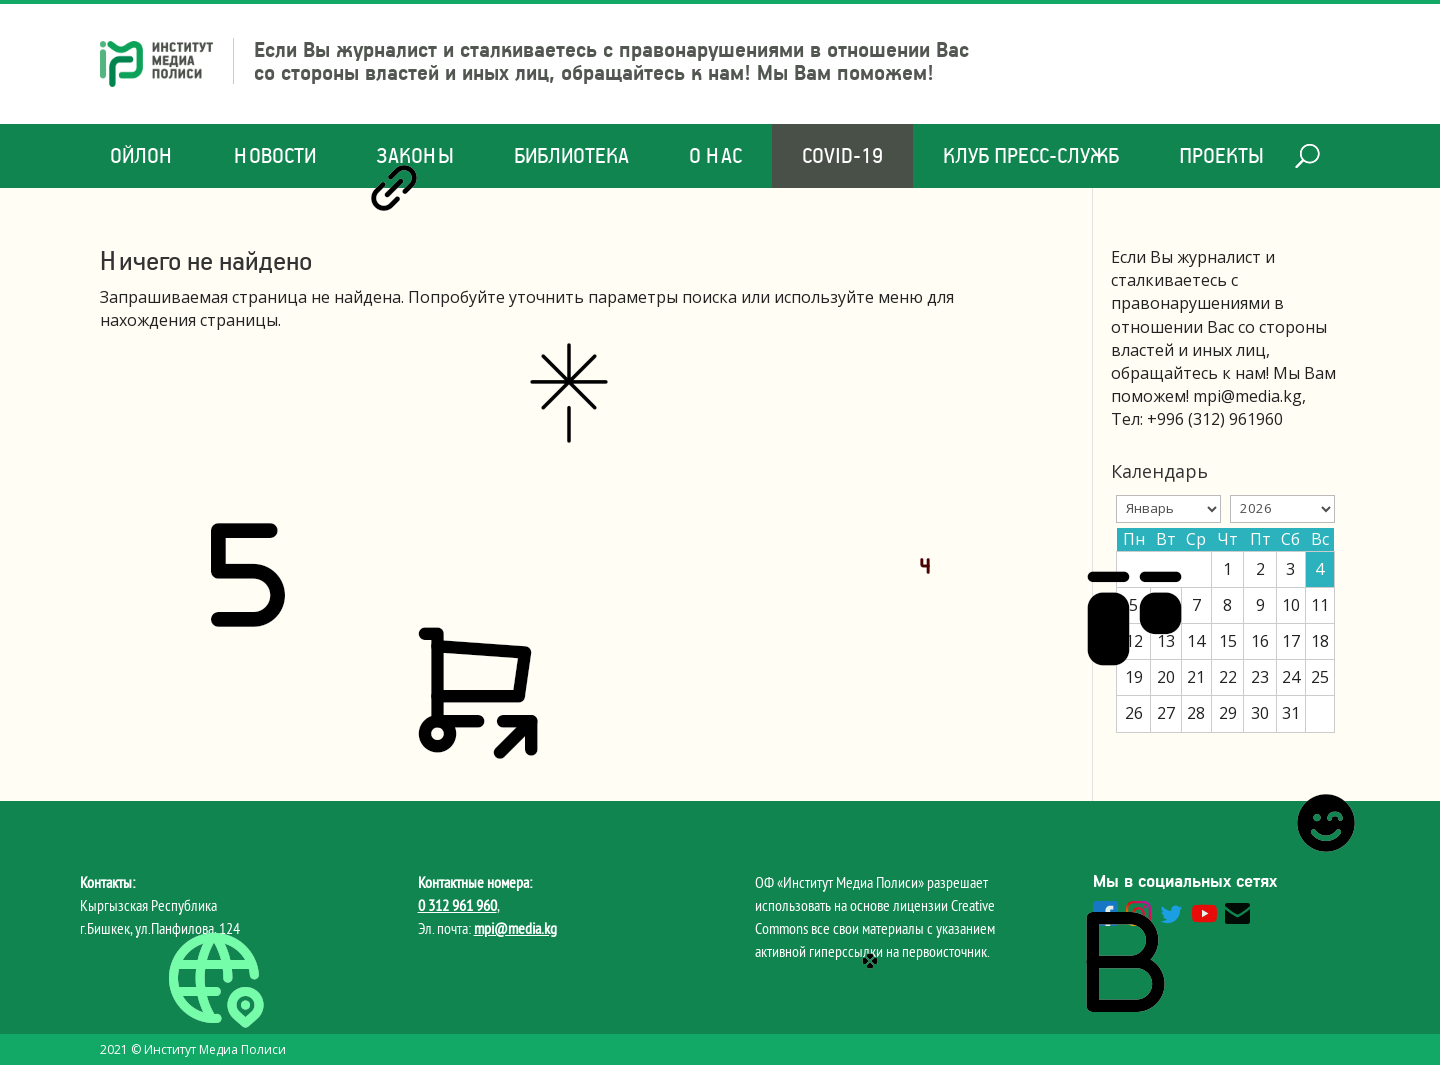  What do you see at coordinates (1124, 962) in the screenshot?
I see `apply bold formatting to selected text` at bounding box center [1124, 962].